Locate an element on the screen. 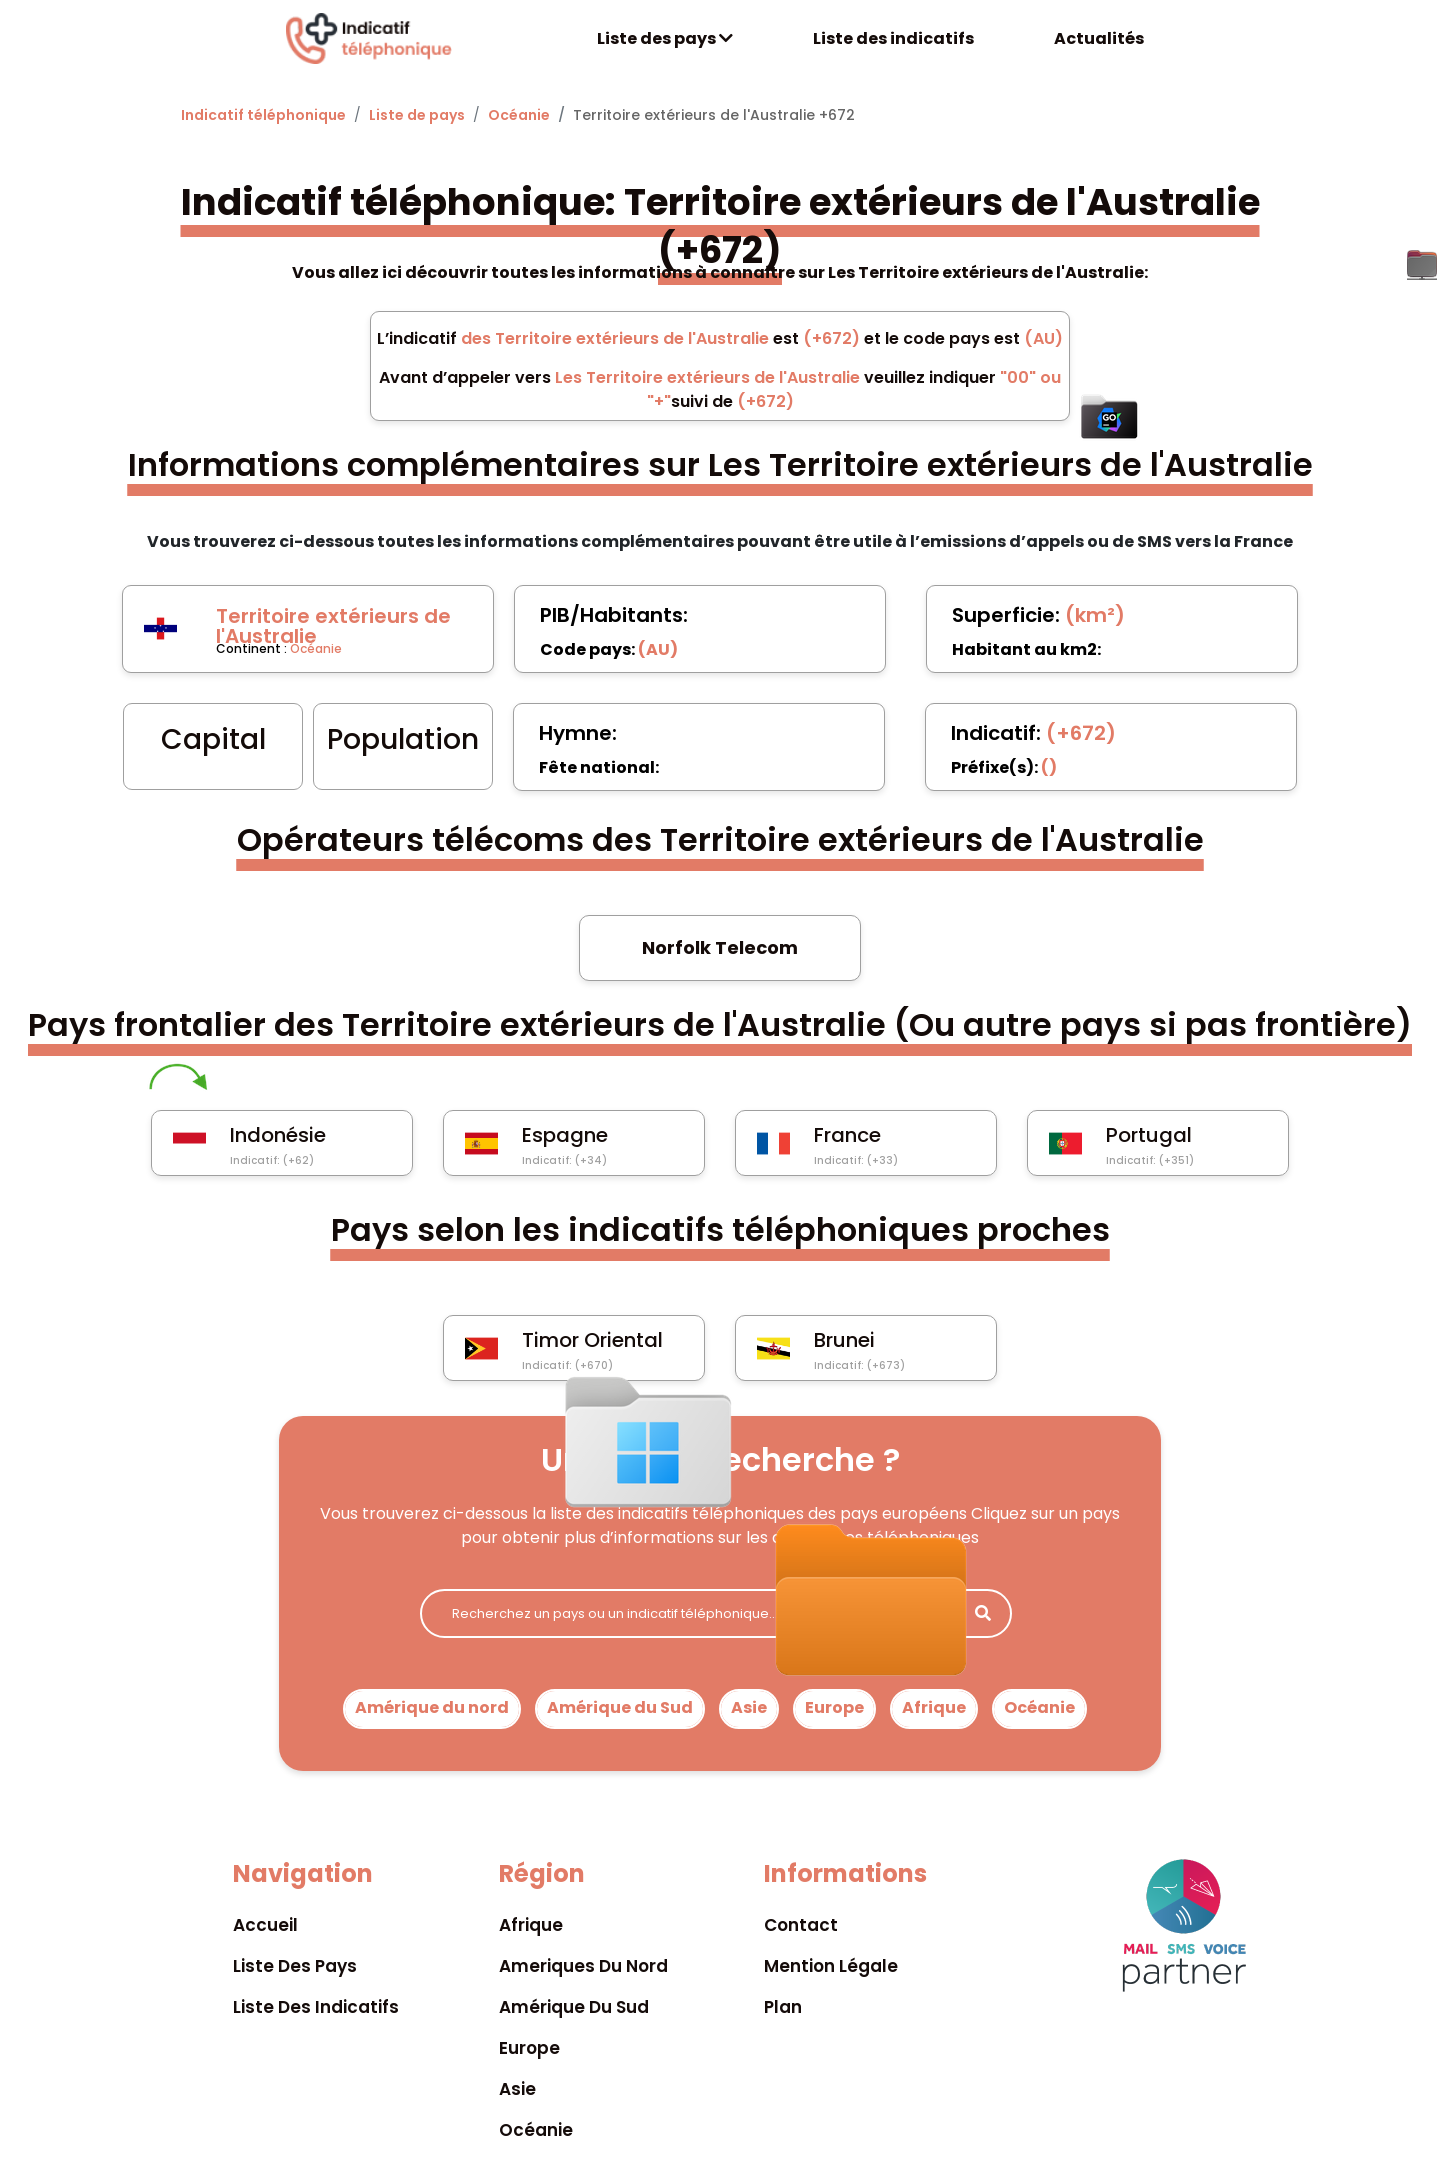 The height and width of the screenshot is (2183, 1440). folder containing GoLand IDE projects is located at coordinates (1109, 418).